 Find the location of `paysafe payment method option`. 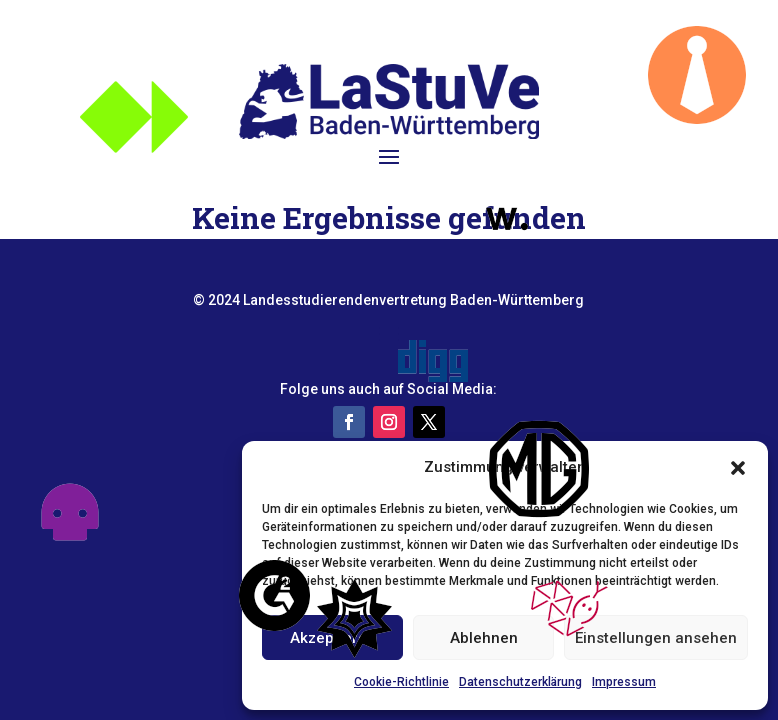

paysafe payment method option is located at coordinates (134, 117).